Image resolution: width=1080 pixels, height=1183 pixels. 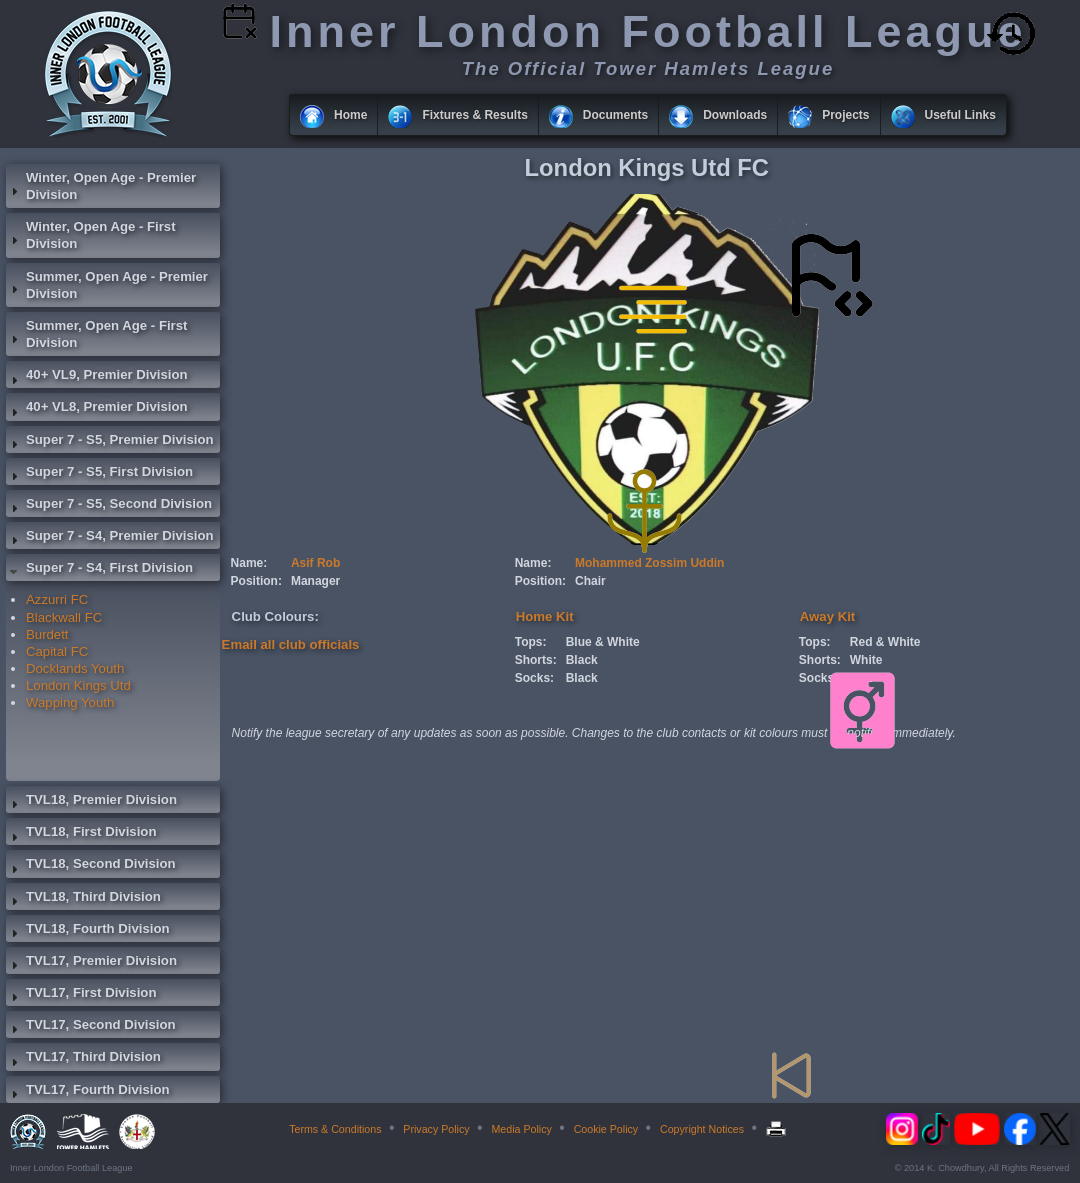 I want to click on access feature flags or code toggles, so click(x=826, y=274).